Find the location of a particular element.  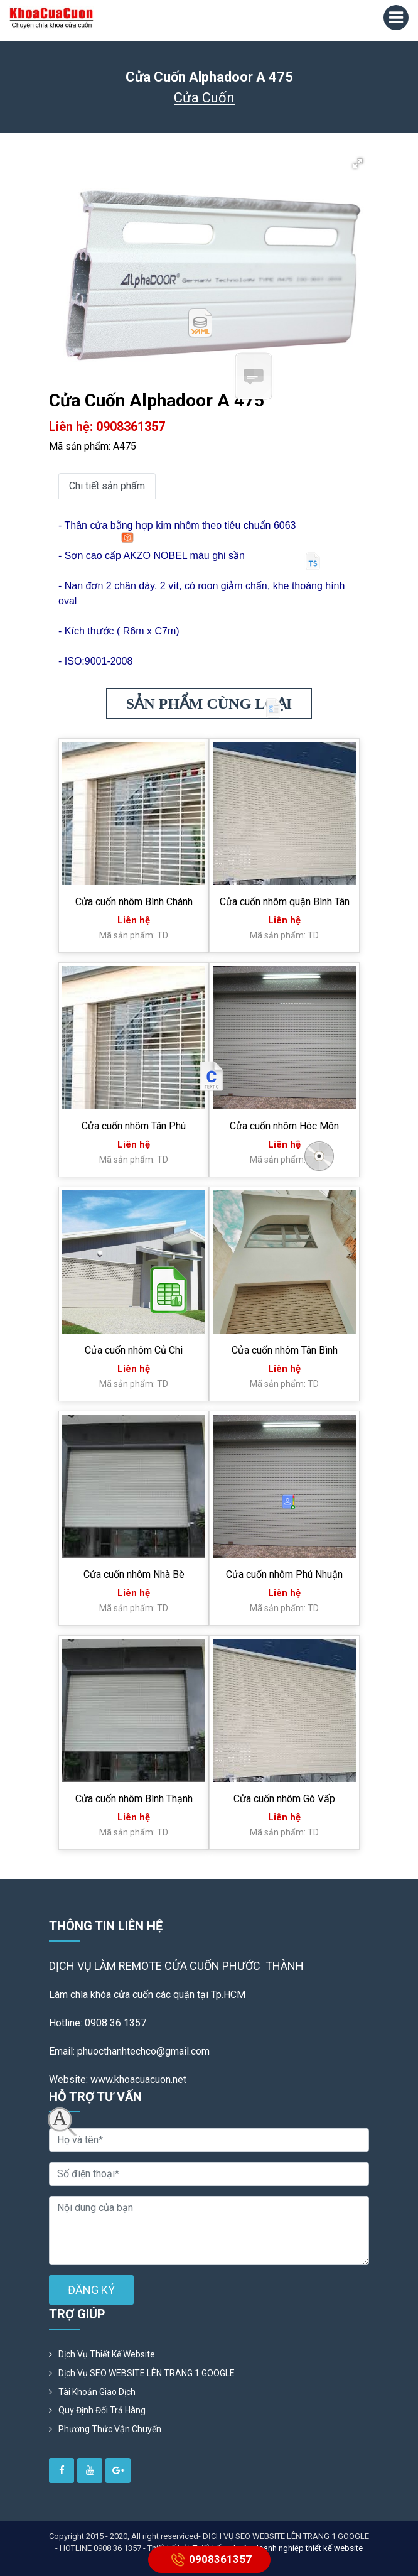

access cd/dvd drive is located at coordinates (319, 1156).